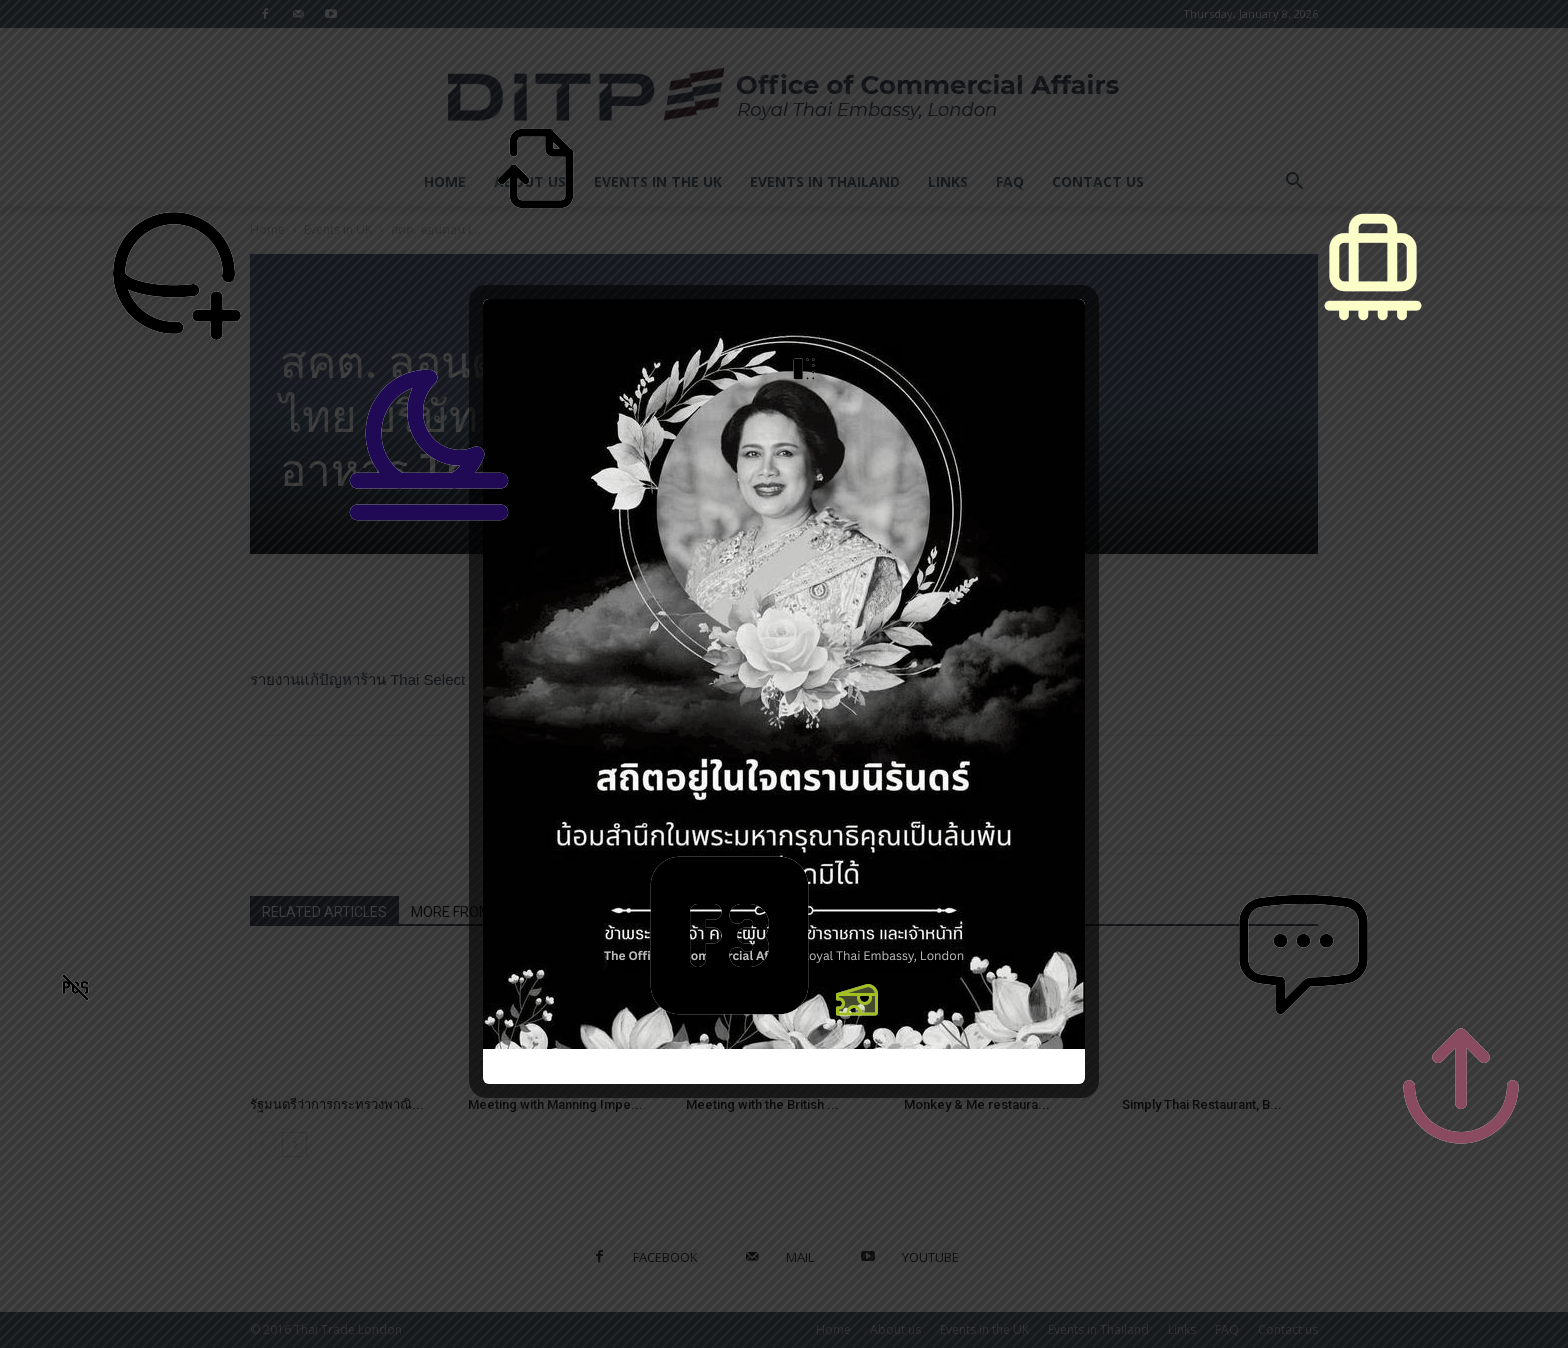 Image resolution: width=1568 pixels, height=1348 pixels. What do you see at coordinates (729, 935) in the screenshot?
I see `keyboard shortcut indicator for F3 function key` at bounding box center [729, 935].